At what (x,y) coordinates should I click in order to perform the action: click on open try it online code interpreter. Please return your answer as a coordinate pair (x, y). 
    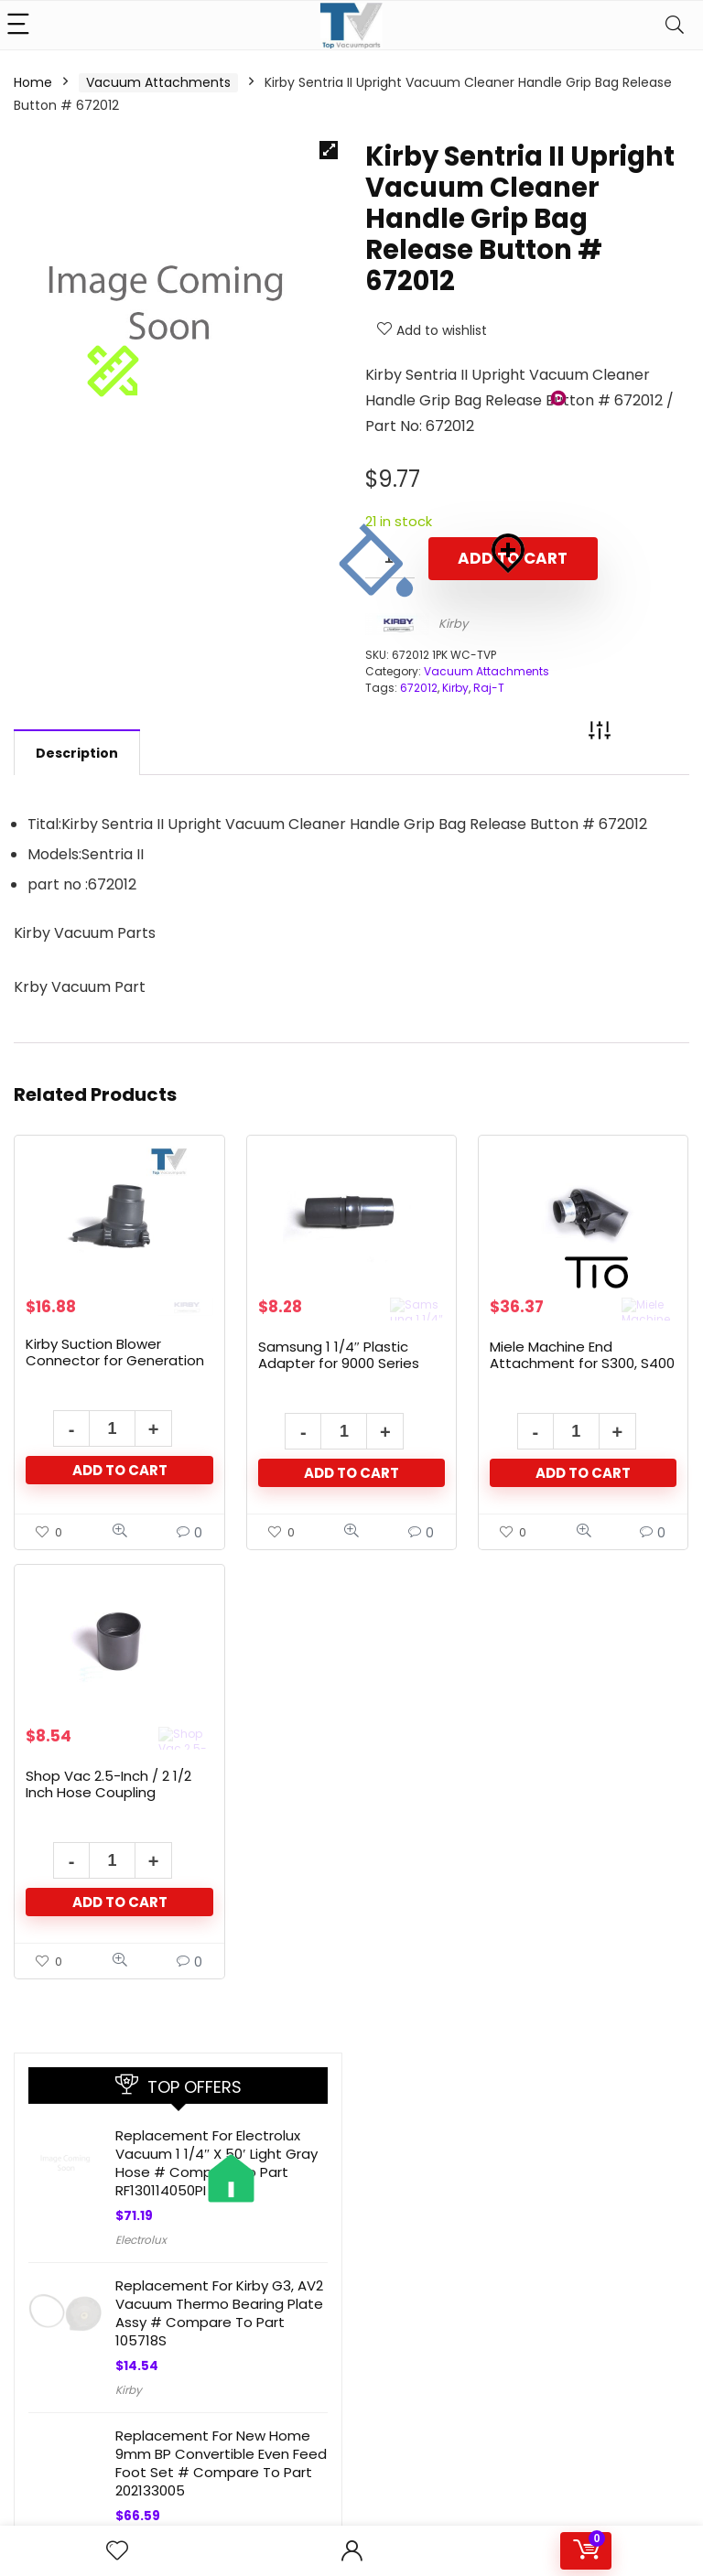
    Looking at the image, I should click on (596, 1272).